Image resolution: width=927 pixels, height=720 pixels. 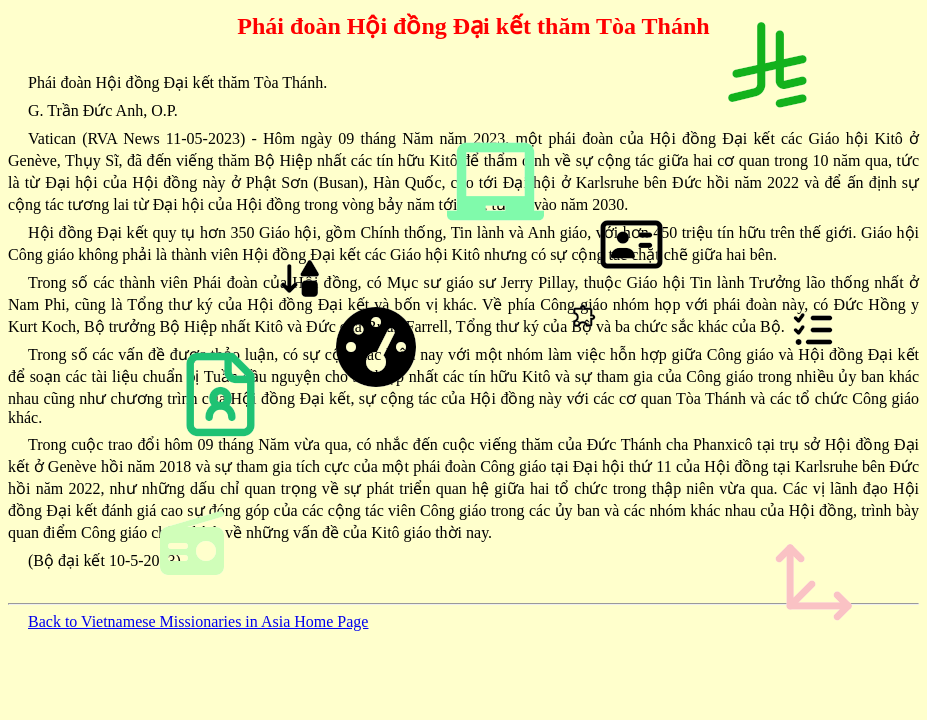 I want to click on view your task list, so click(x=813, y=330).